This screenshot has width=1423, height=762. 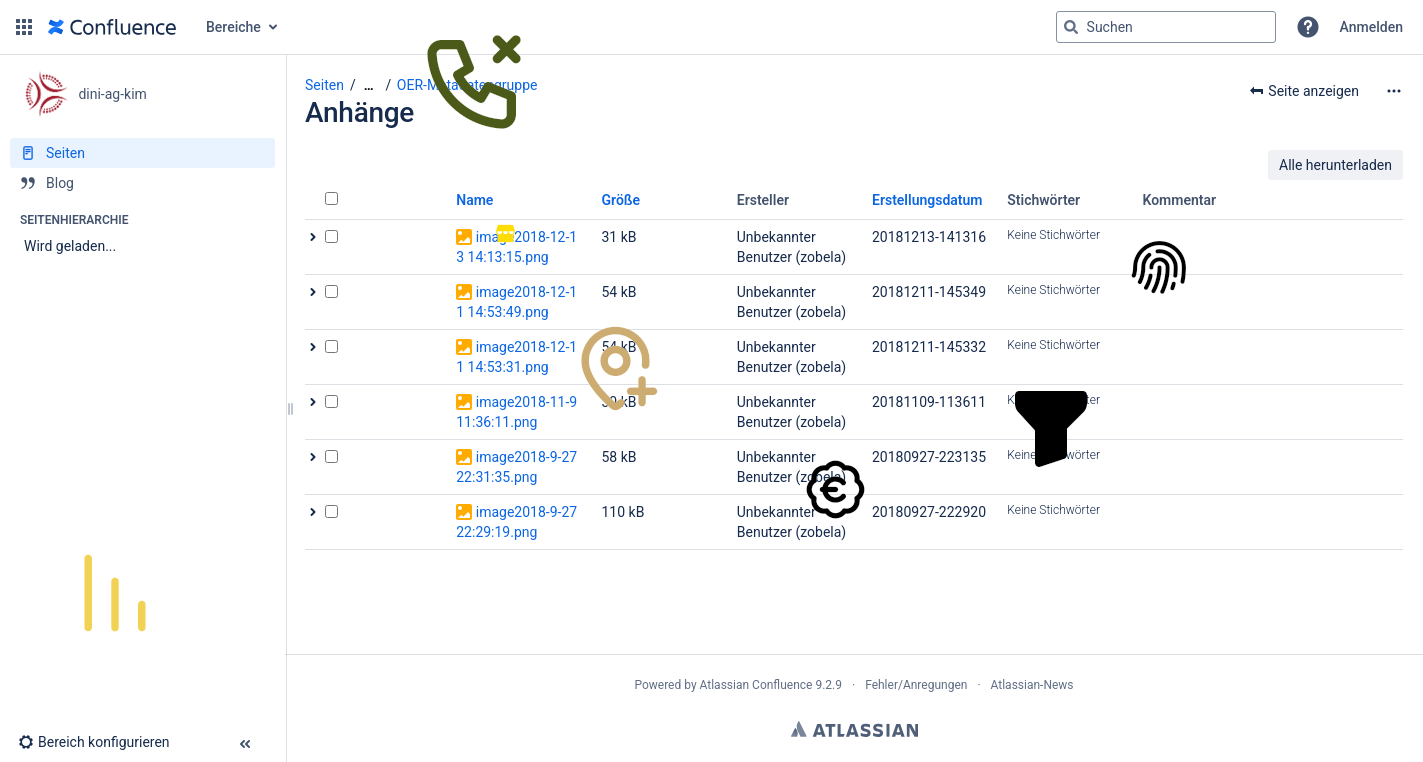 I want to click on filter or sort content, so click(x=1051, y=427).